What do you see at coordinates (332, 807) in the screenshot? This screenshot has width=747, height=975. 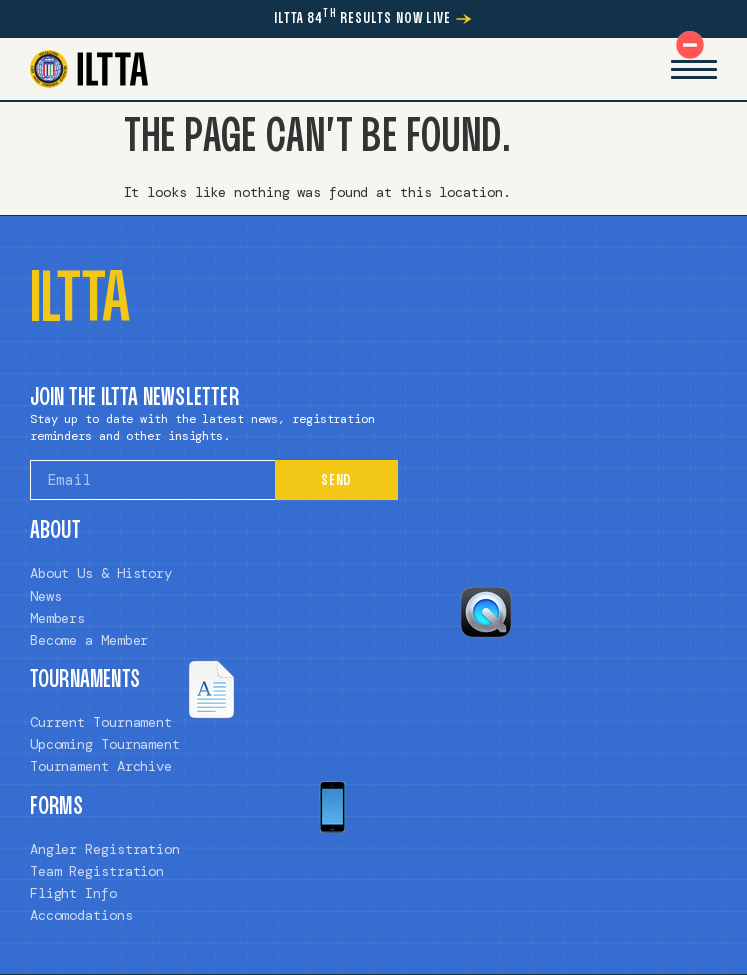 I see `iPhone 5c device icon for system identification` at bounding box center [332, 807].